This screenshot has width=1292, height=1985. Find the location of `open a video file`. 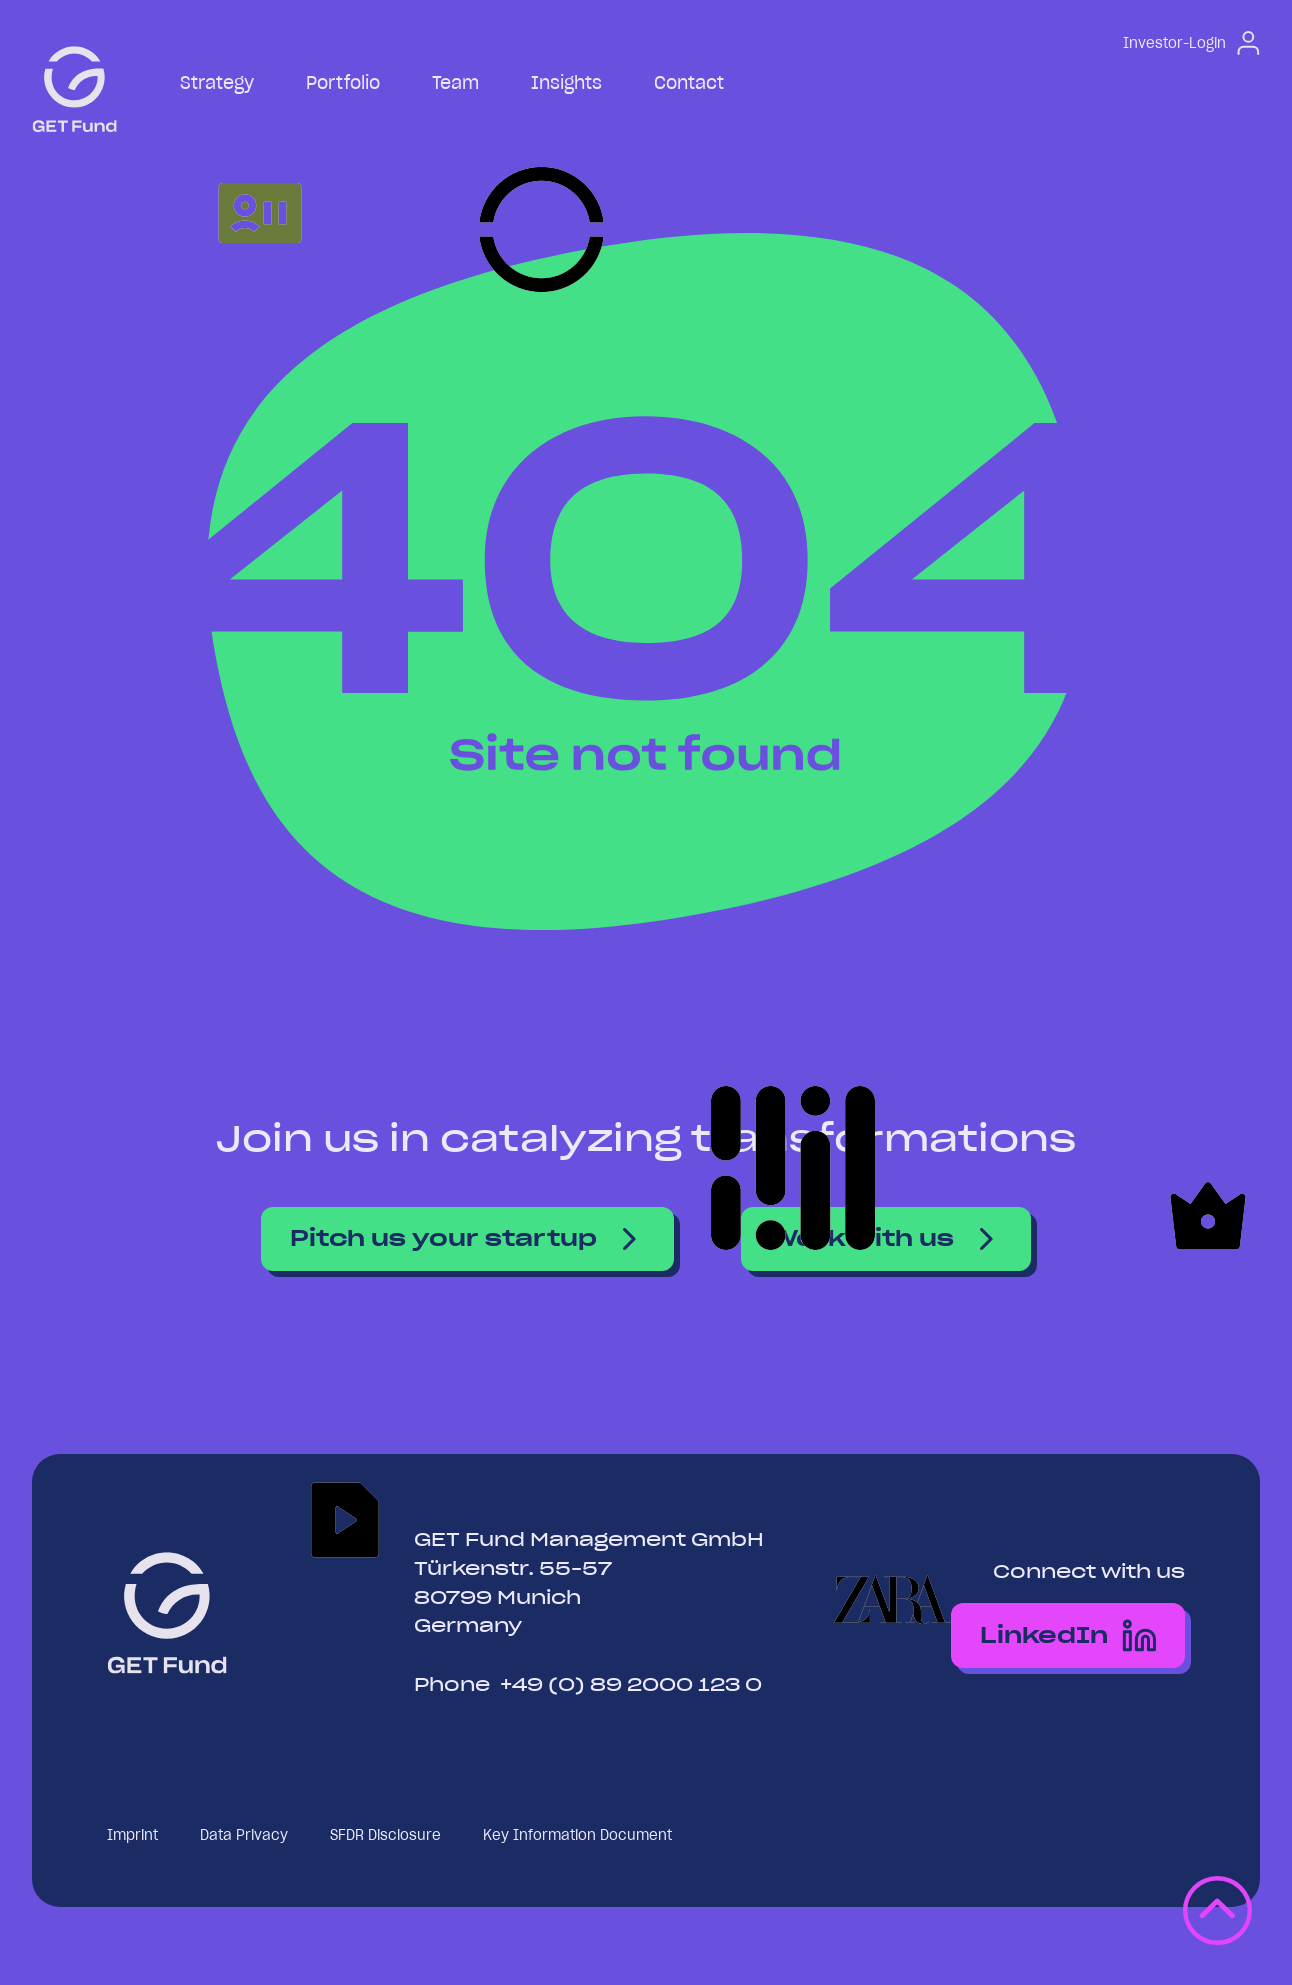

open a video file is located at coordinates (345, 1520).